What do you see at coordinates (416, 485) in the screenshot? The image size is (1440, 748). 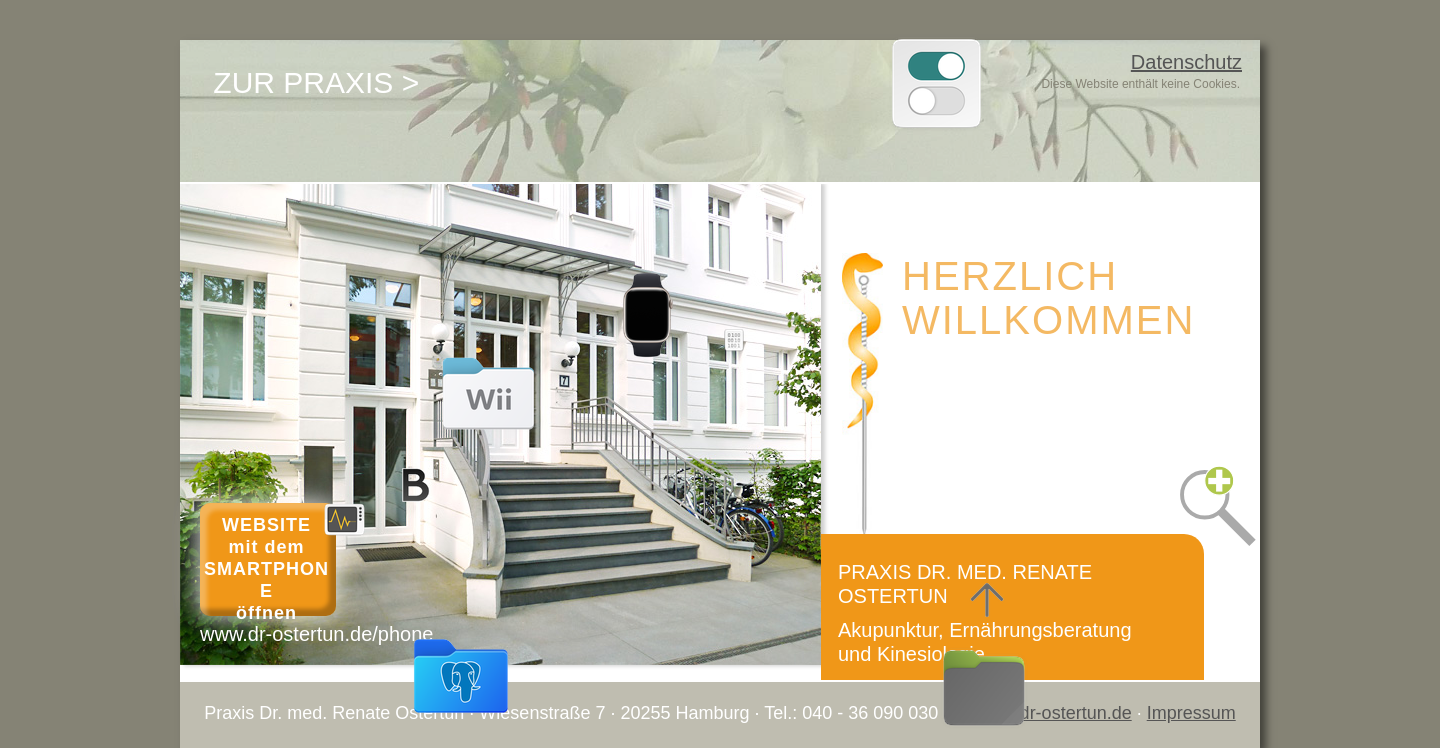 I see `apply bold formatting to selected text` at bounding box center [416, 485].